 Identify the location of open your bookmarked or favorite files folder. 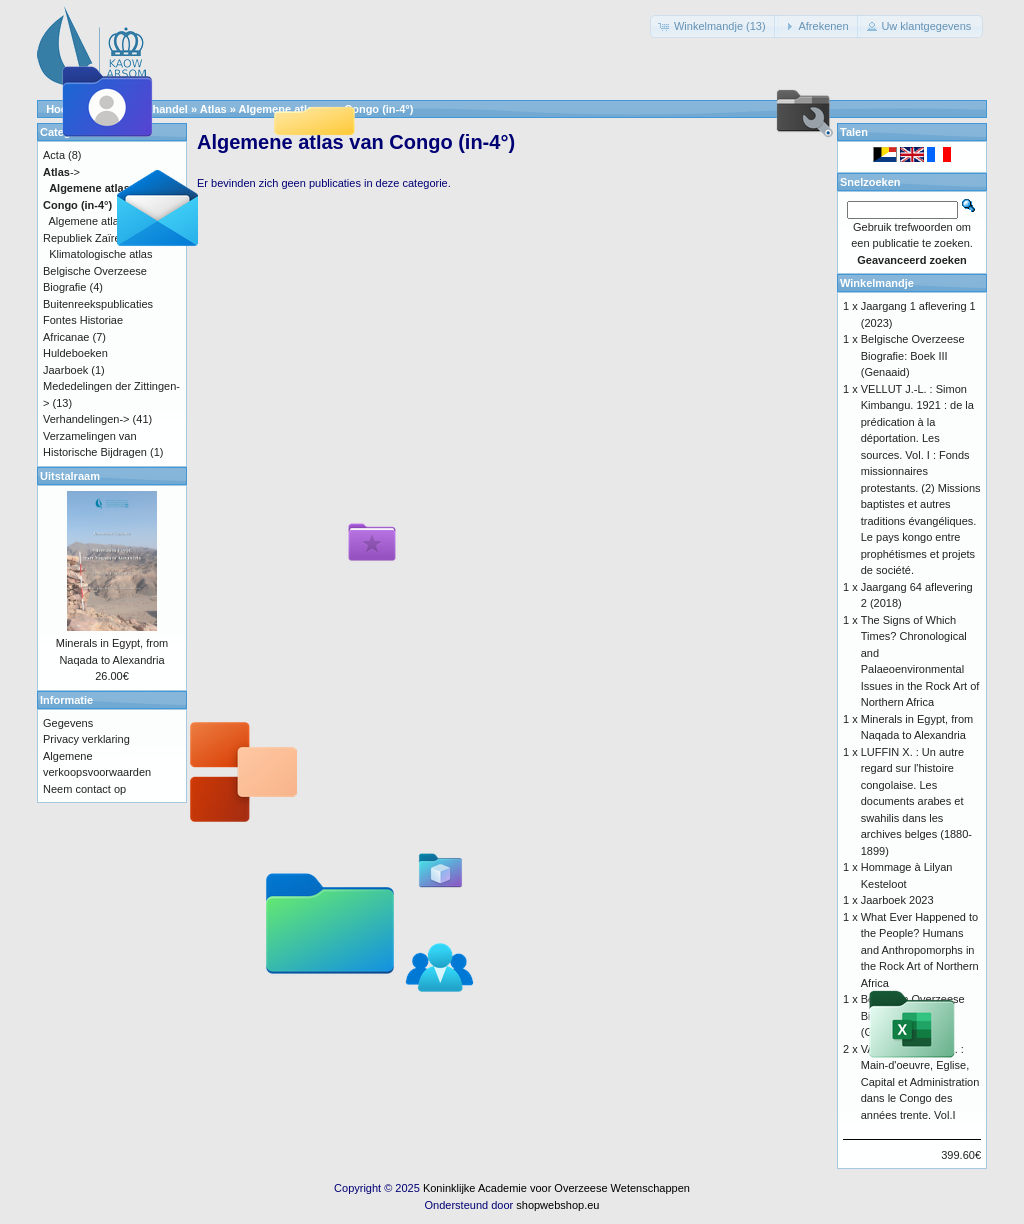
(372, 542).